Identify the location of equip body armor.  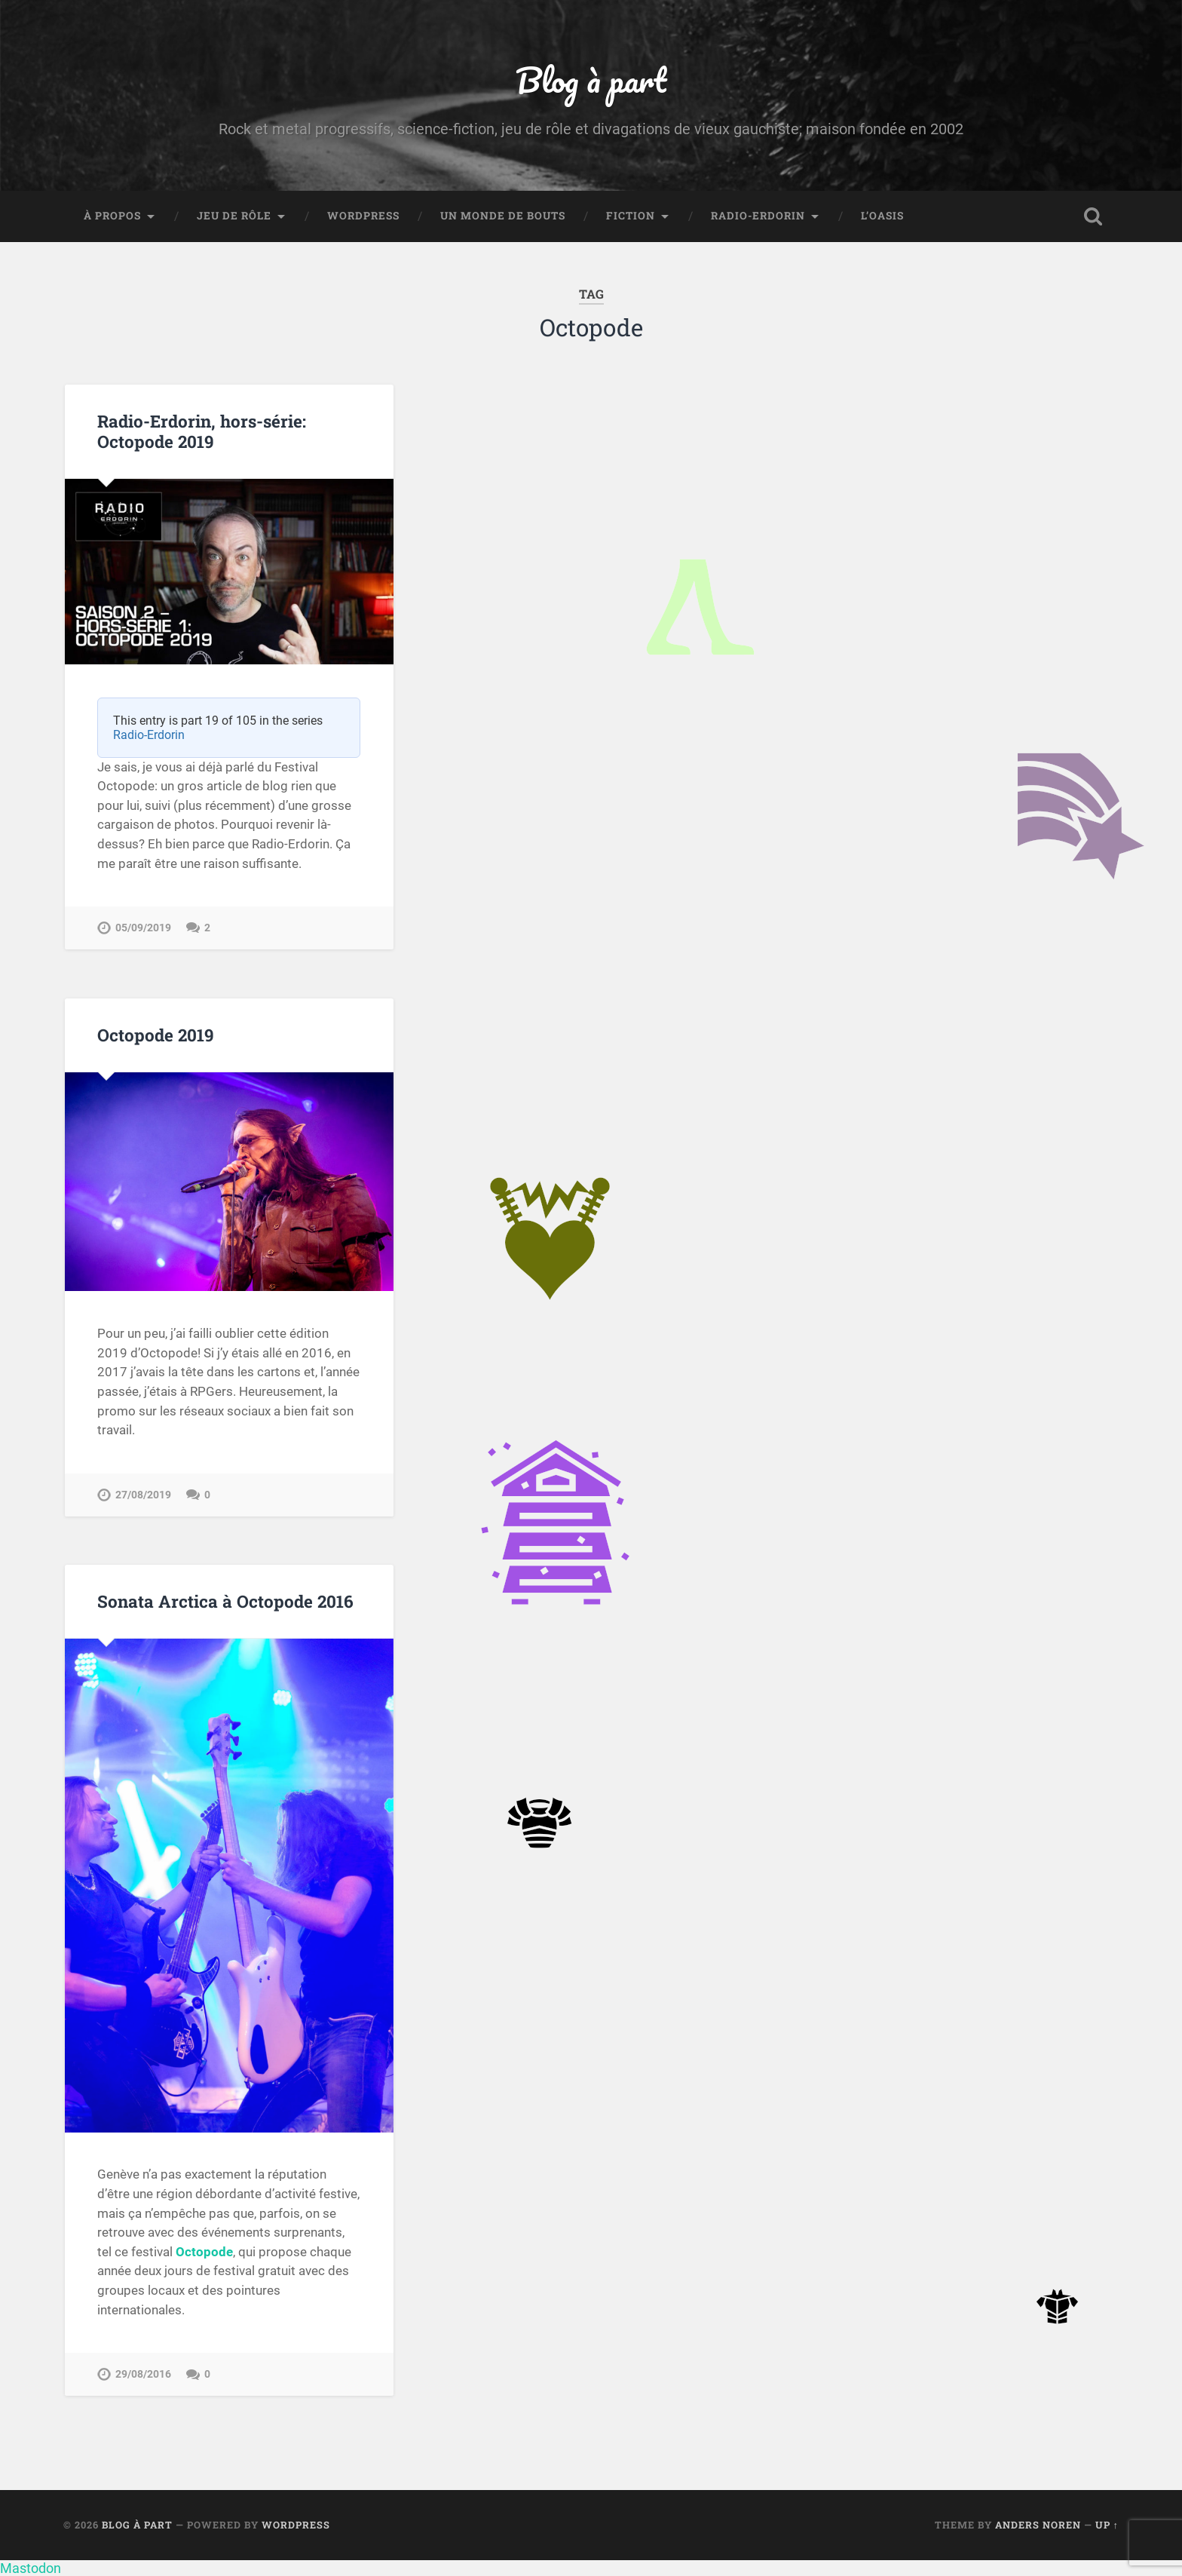
(539, 1822).